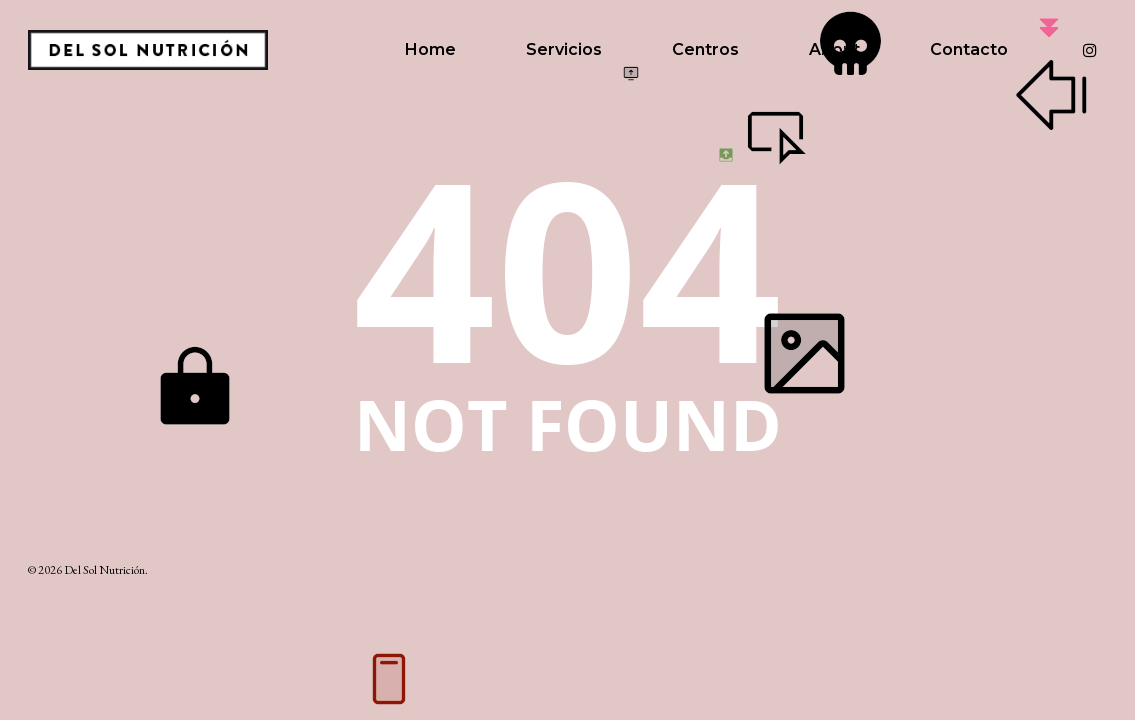 The image size is (1135, 720). Describe the element at coordinates (726, 155) in the screenshot. I see `upload file to inbox or tray` at that location.